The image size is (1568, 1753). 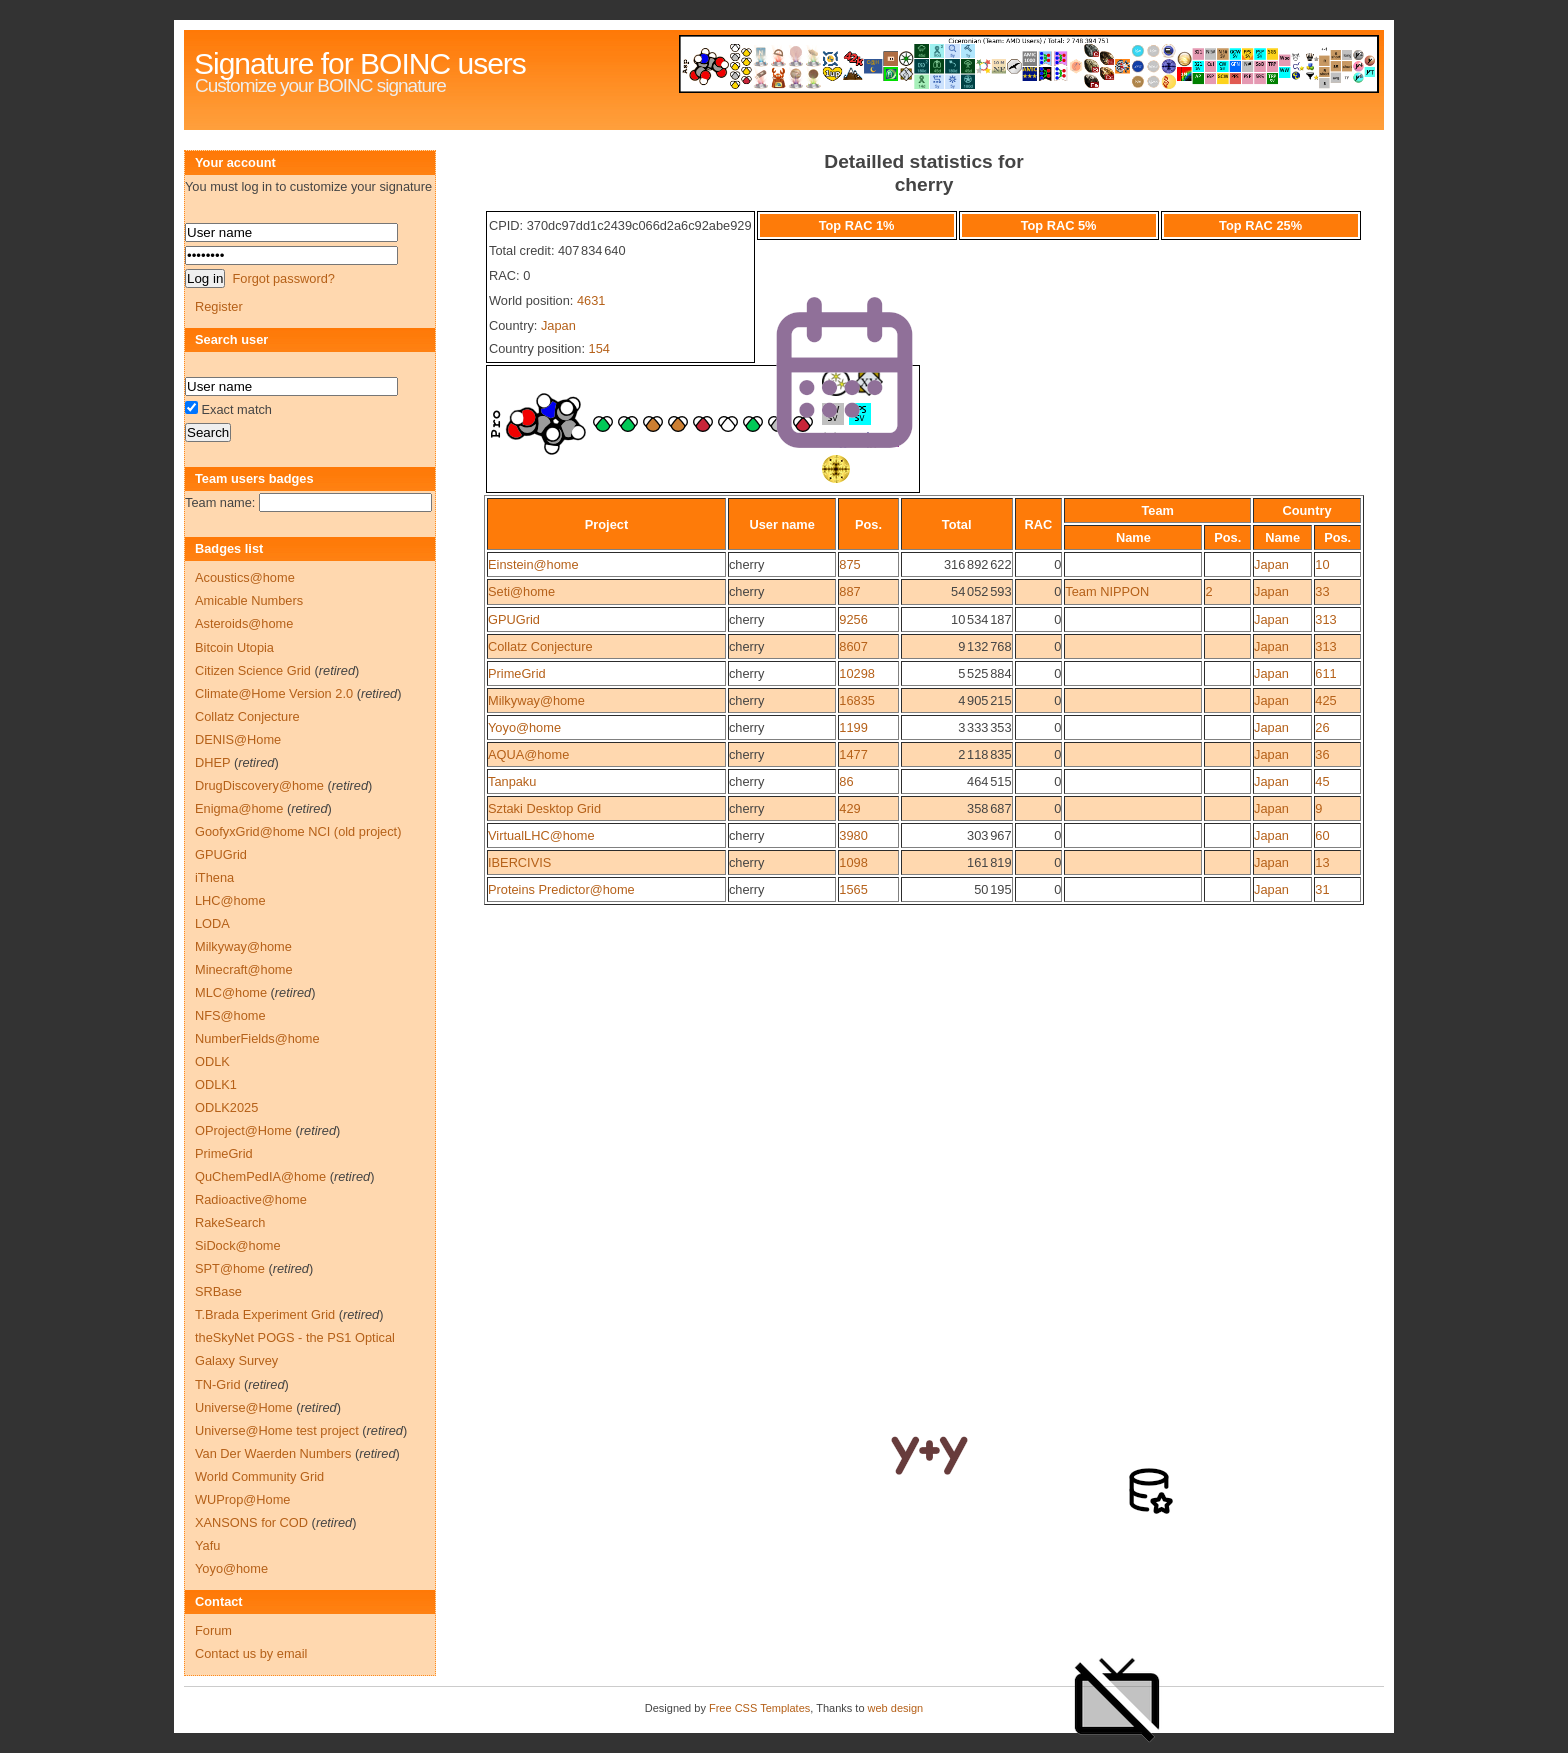 What do you see at coordinates (844, 372) in the screenshot?
I see `view weekly calendar` at bounding box center [844, 372].